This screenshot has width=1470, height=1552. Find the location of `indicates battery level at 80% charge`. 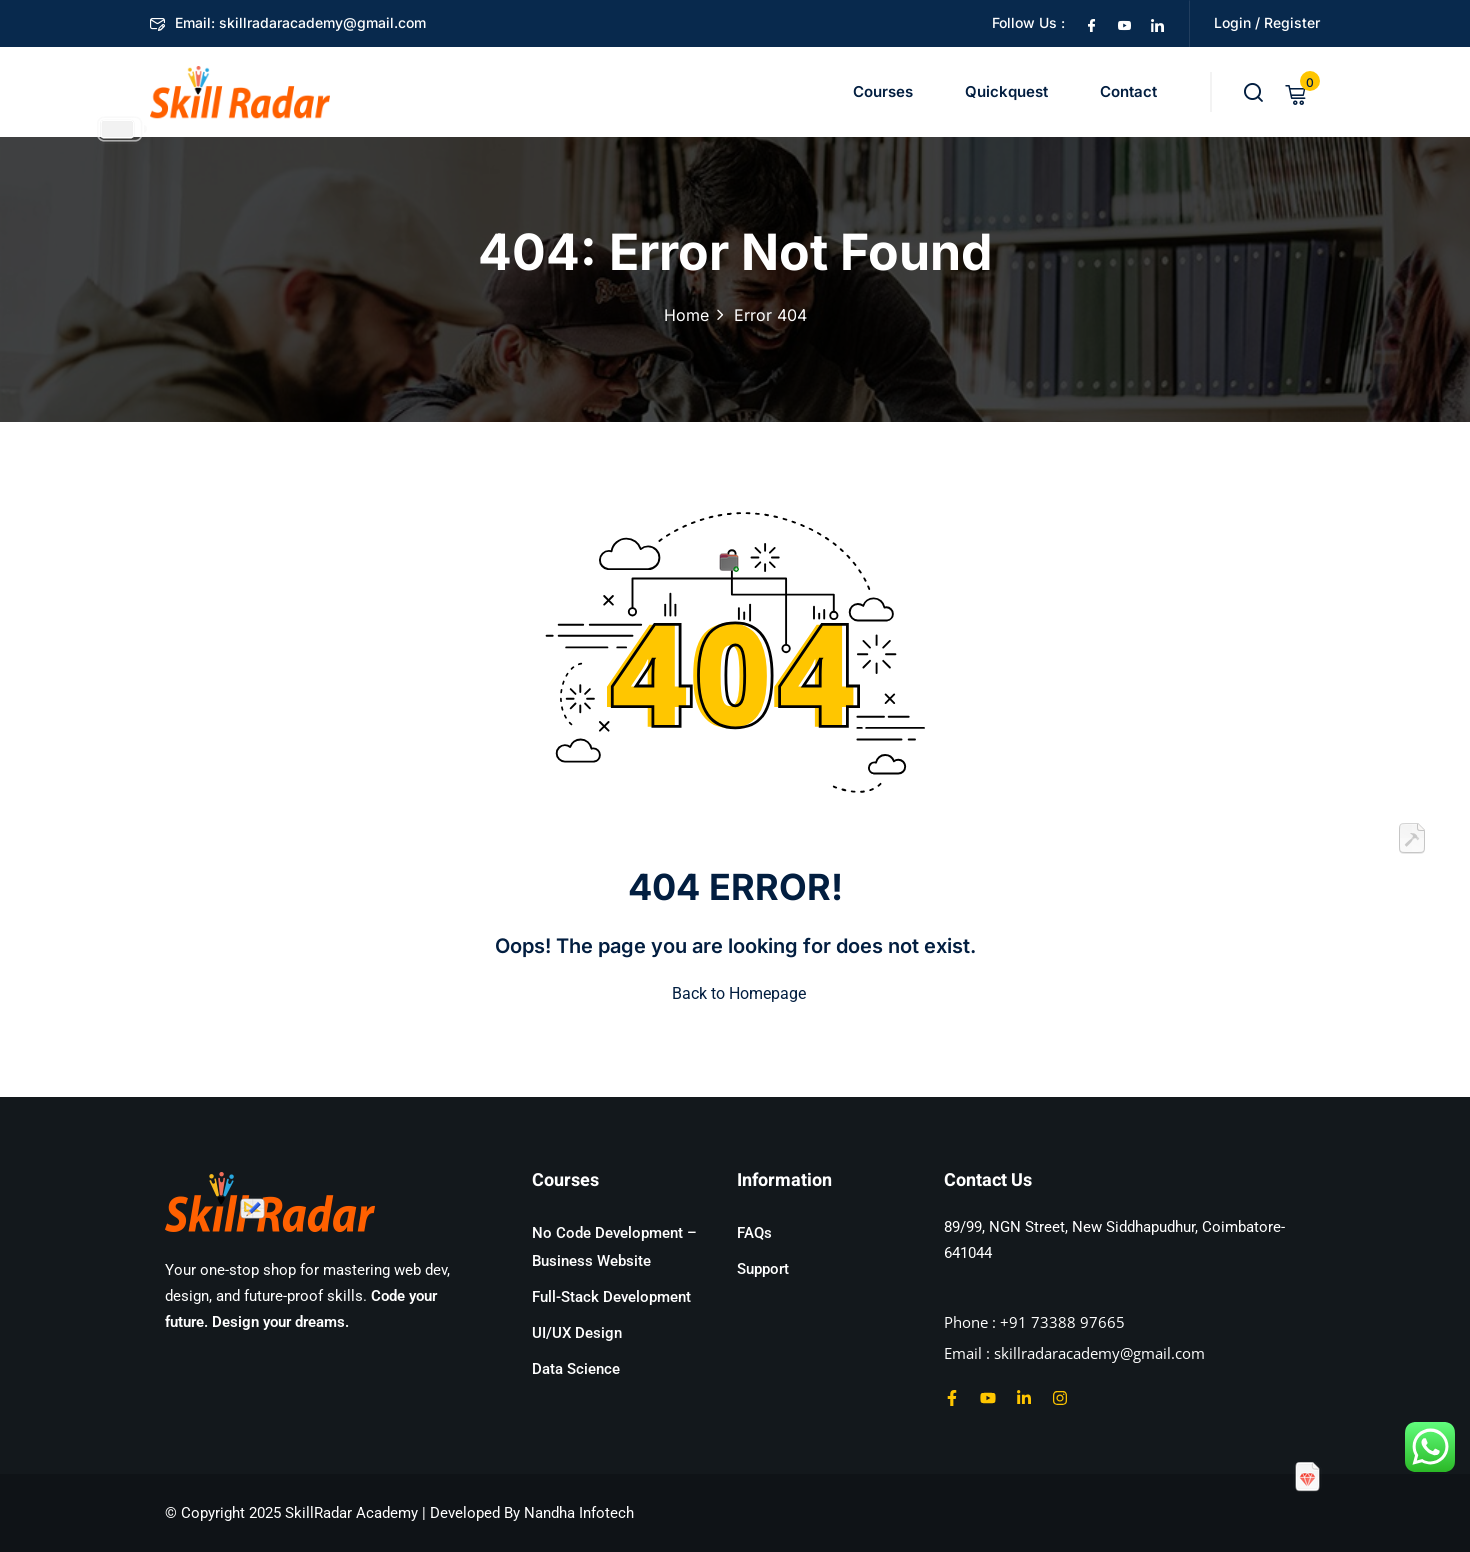

indicates battery level at 80% charge is located at coordinates (122, 129).